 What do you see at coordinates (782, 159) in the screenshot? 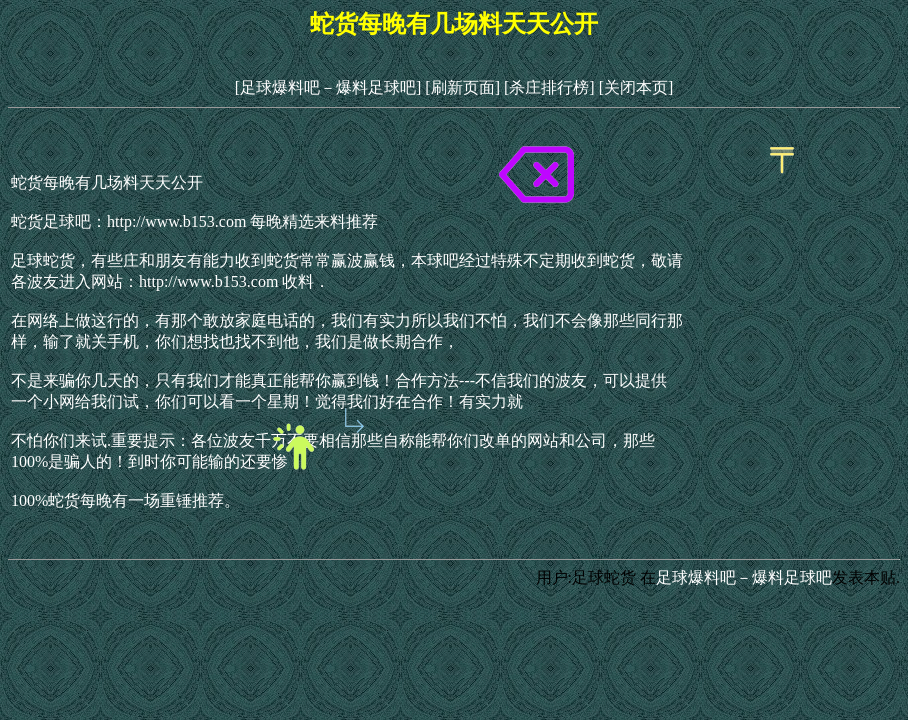
I see `view or select Kazakhstan tenge currency` at bounding box center [782, 159].